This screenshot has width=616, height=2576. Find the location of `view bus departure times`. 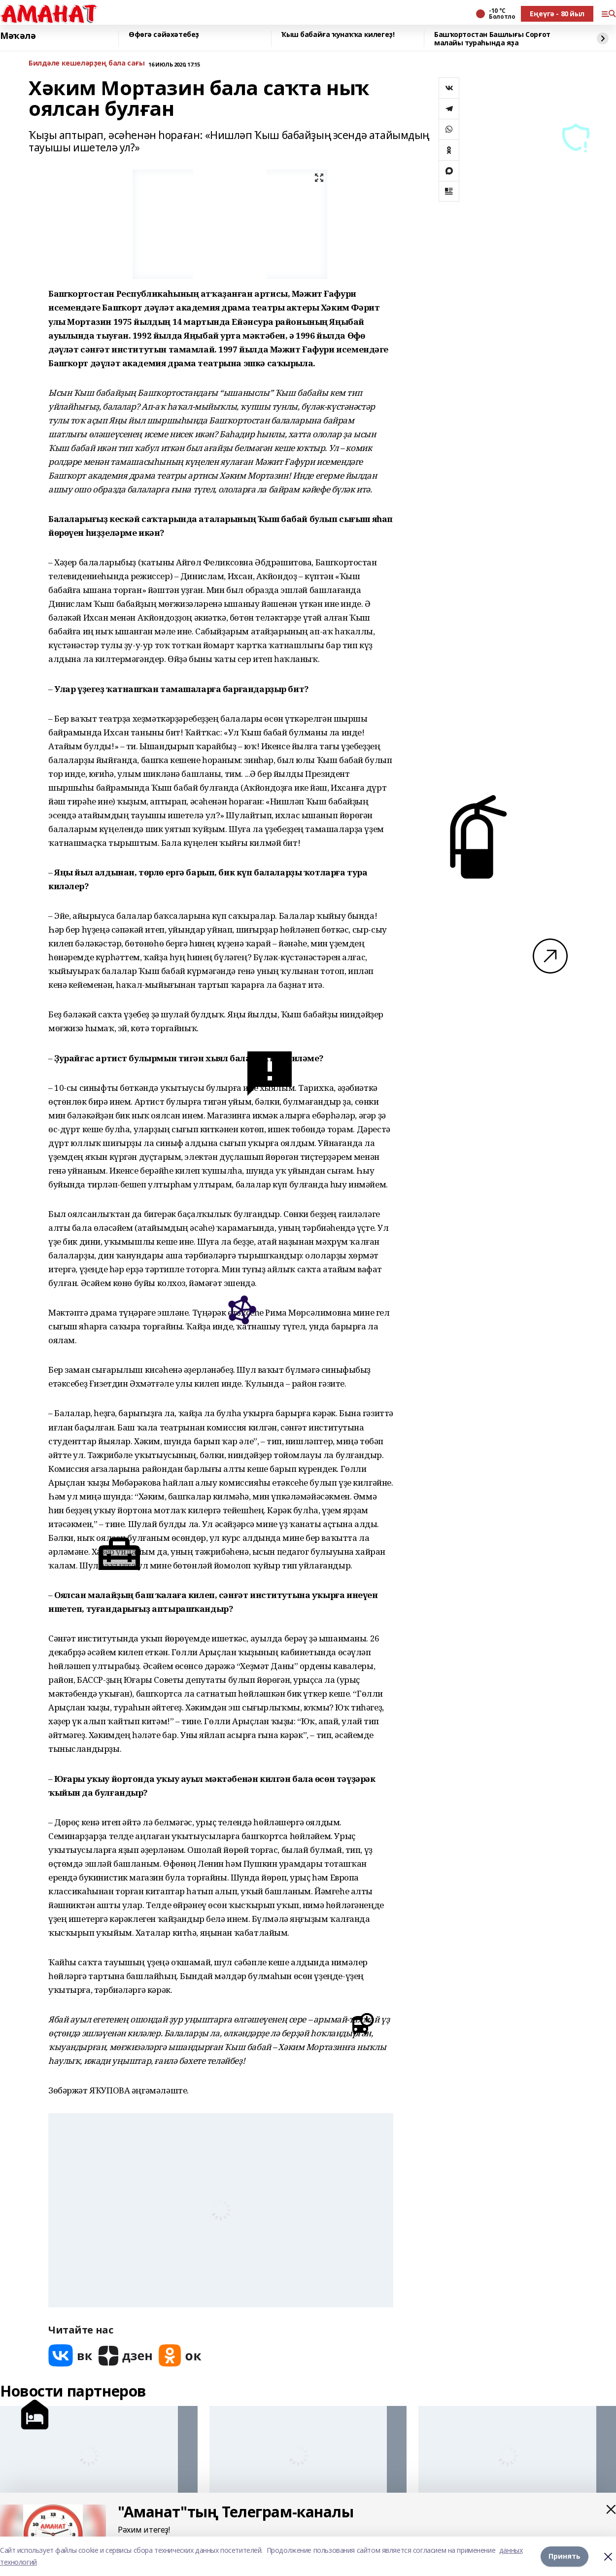

view bus departure times is located at coordinates (363, 2024).